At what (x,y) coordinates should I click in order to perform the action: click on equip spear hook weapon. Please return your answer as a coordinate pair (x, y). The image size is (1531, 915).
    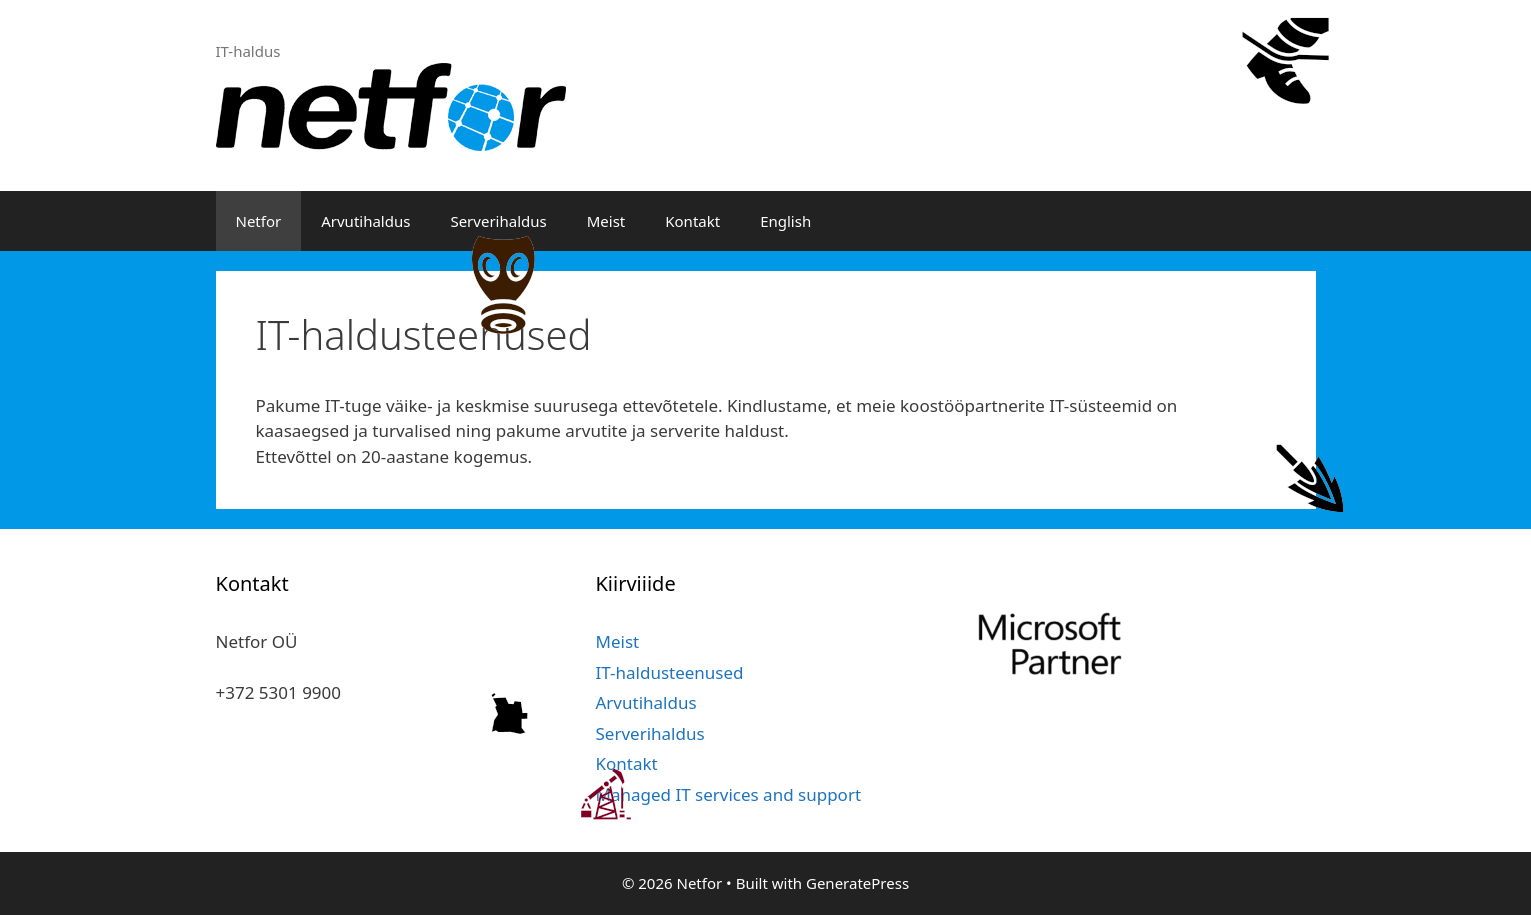
    Looking at the image, I should click on (1310, 478).